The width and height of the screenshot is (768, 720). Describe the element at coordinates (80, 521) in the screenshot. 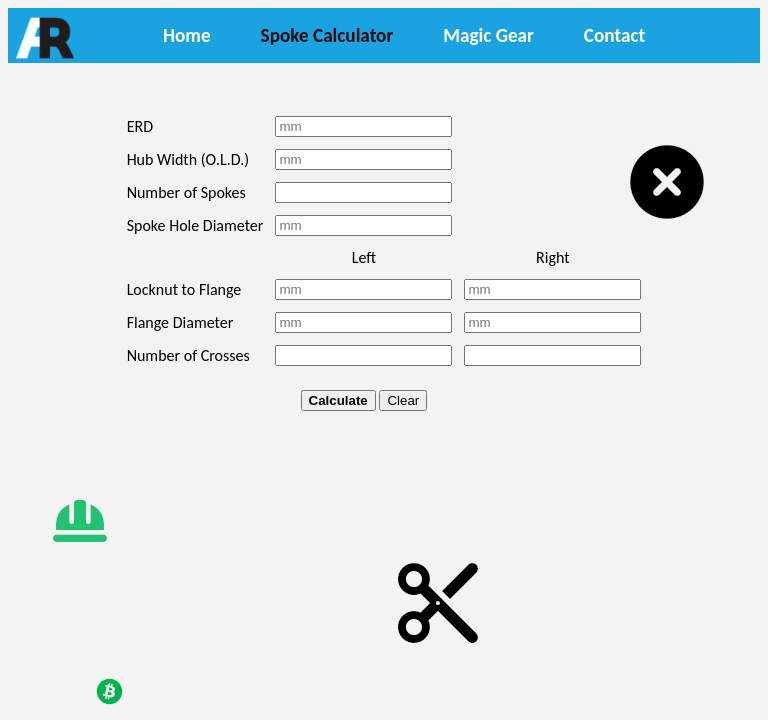

I see `view construction or work zone information` at that location.